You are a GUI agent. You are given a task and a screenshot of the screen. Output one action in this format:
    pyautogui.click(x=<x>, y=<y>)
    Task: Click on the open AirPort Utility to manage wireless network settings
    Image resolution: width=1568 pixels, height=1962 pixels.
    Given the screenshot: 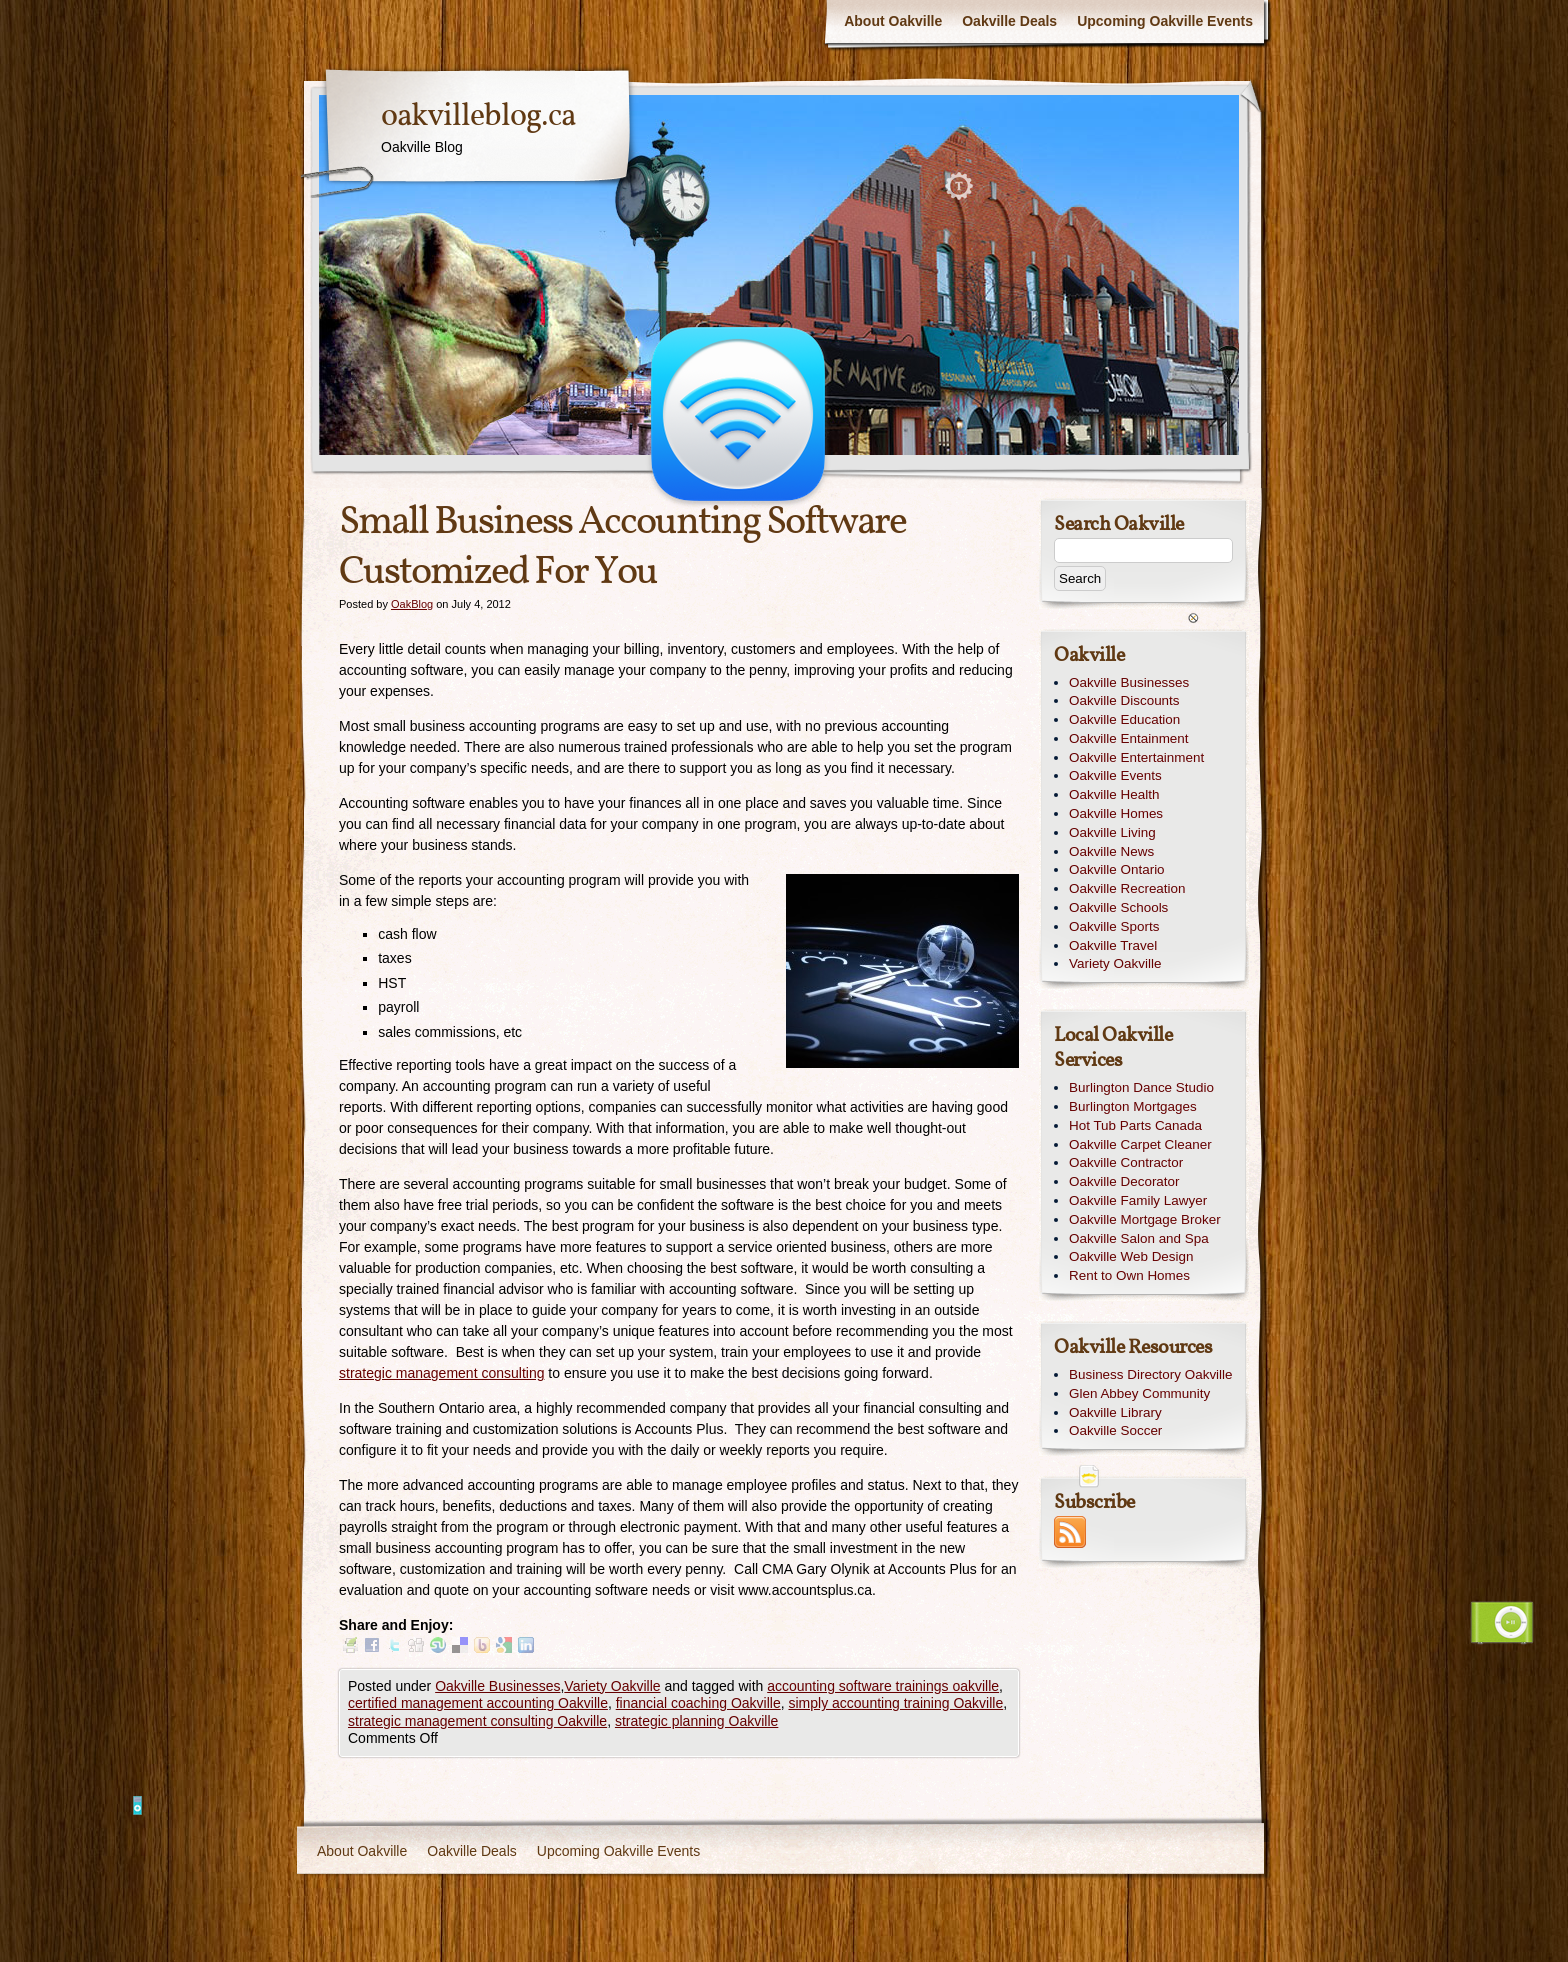 What is the action you would take?
    pyautogui.click(x=738, y=414)
    